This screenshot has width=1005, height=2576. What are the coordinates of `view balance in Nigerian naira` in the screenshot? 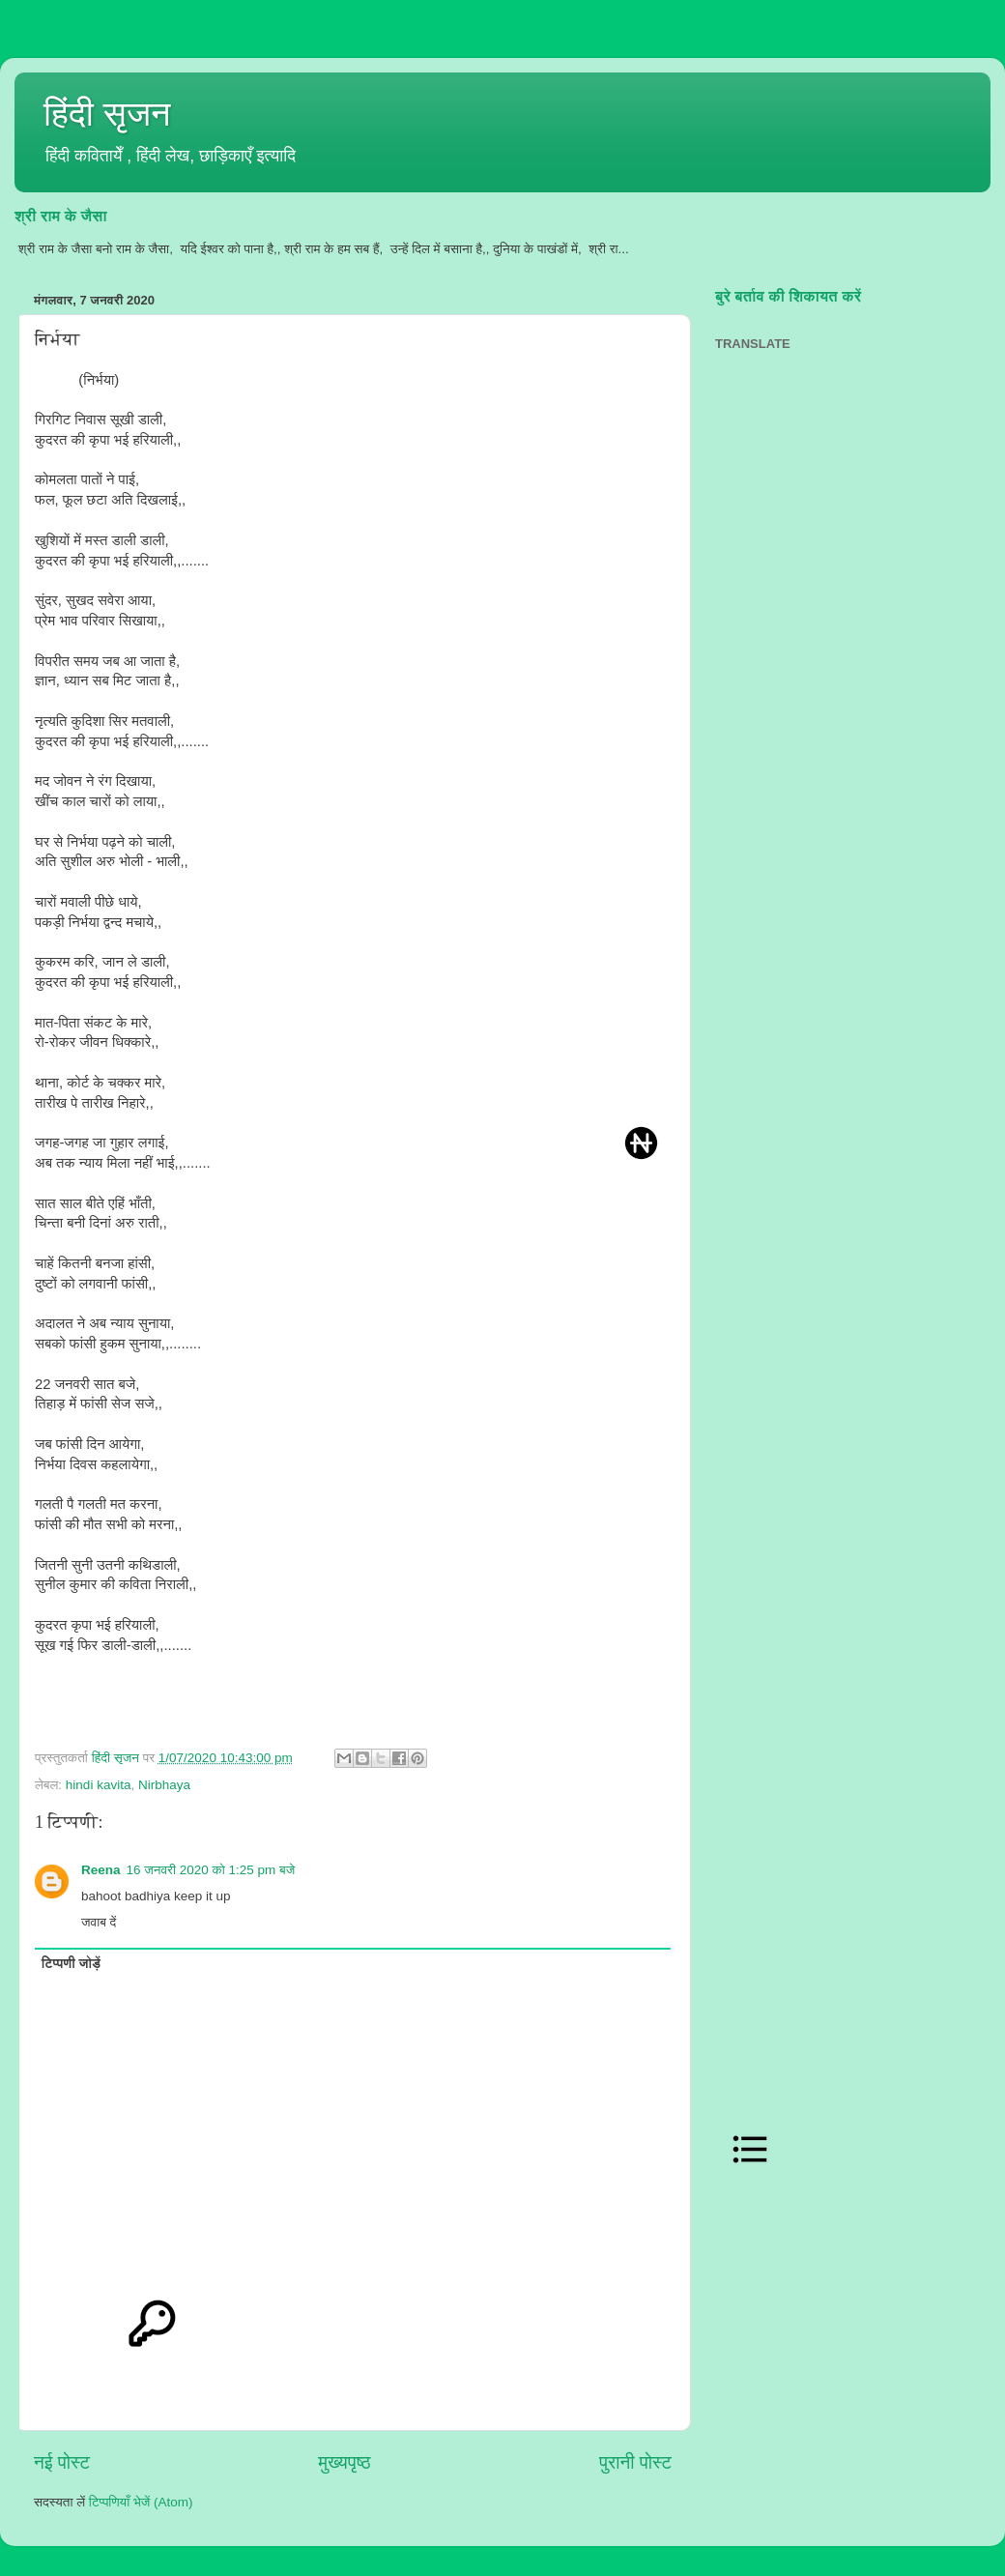 It's located at (641, 1143).